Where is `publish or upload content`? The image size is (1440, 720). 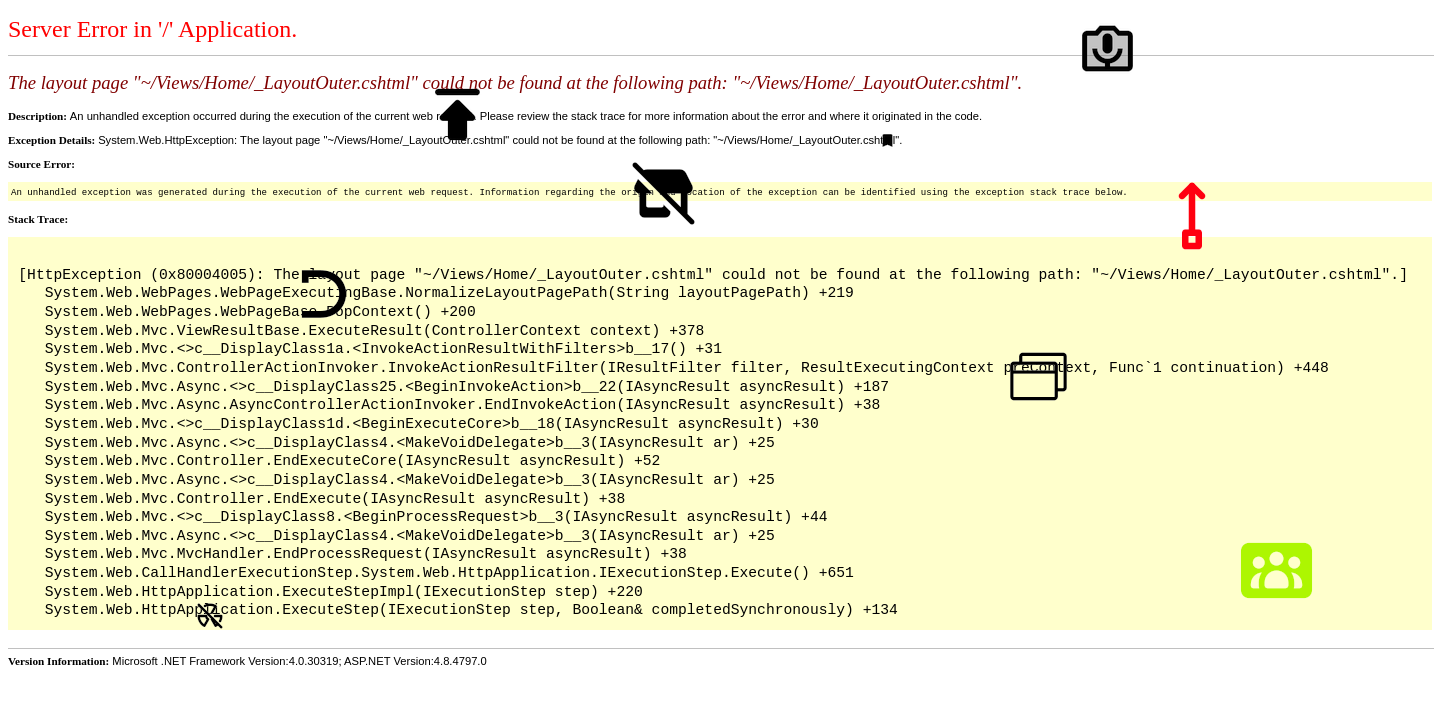
publish or upload content is located at coordinates (457, 114).